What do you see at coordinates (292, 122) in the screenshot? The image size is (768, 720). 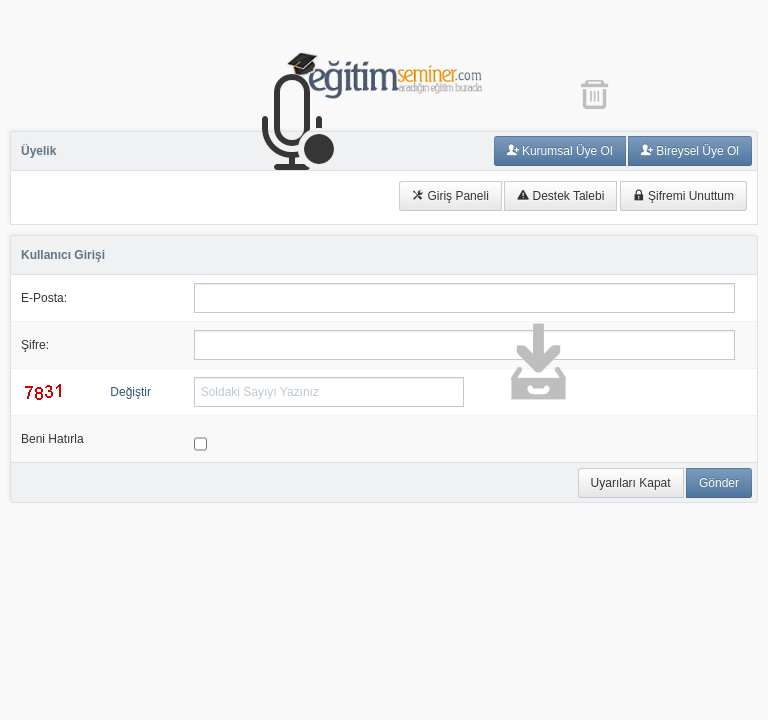 I see `open sound recorder app` at bounding box center [292, 122].